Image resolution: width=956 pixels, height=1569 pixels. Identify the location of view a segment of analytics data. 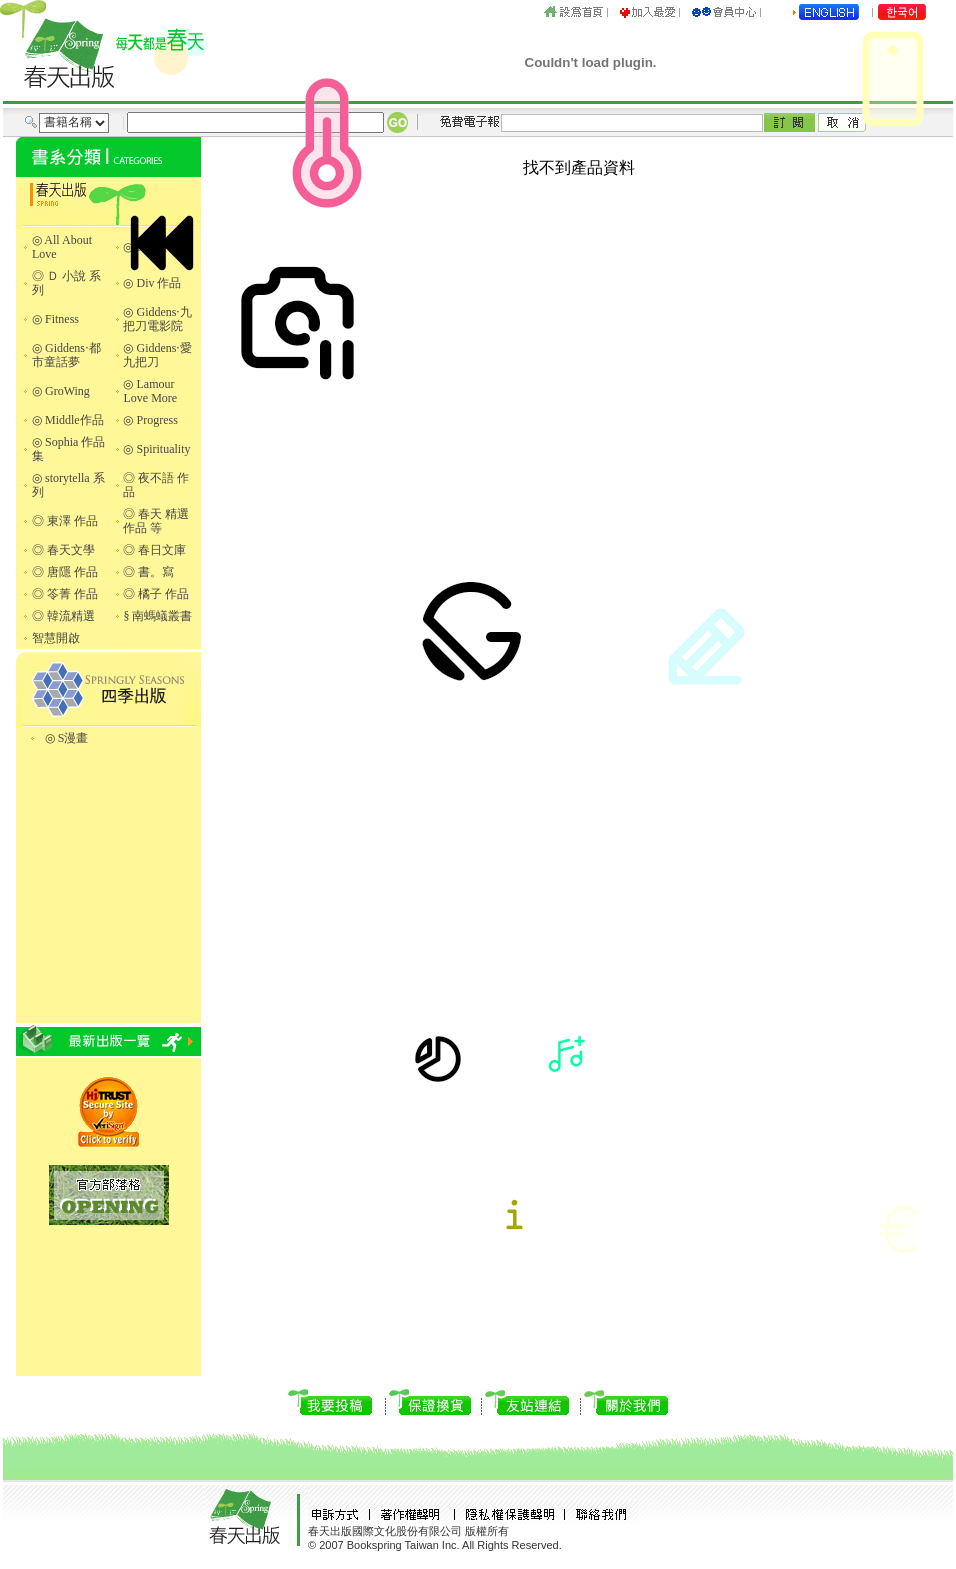
(438, 1059).